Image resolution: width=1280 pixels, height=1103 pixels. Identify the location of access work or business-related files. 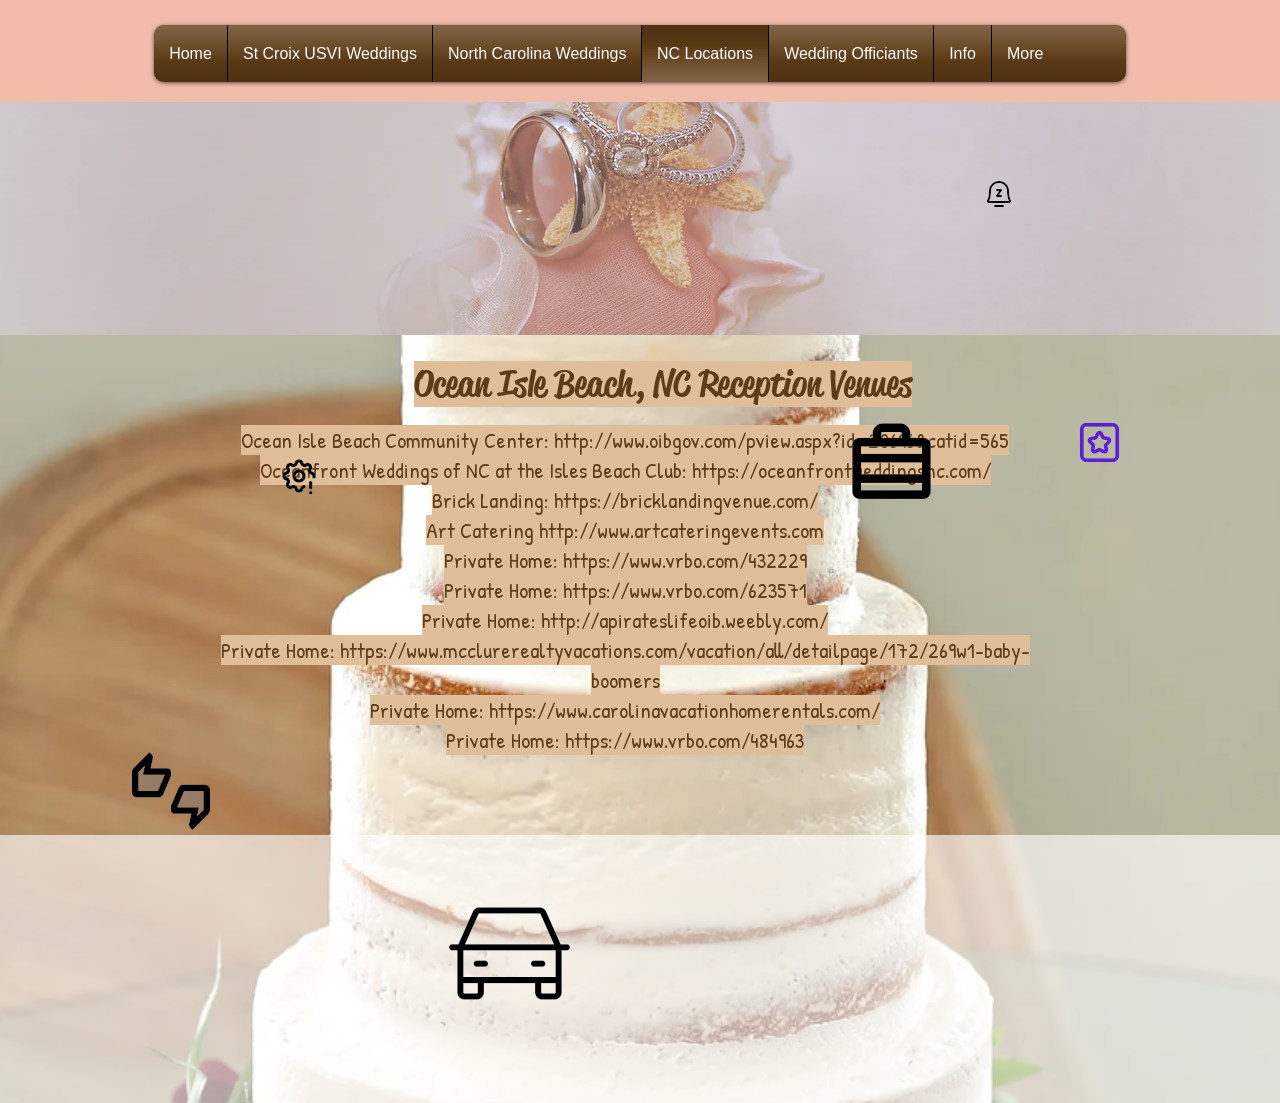
(891, 465).